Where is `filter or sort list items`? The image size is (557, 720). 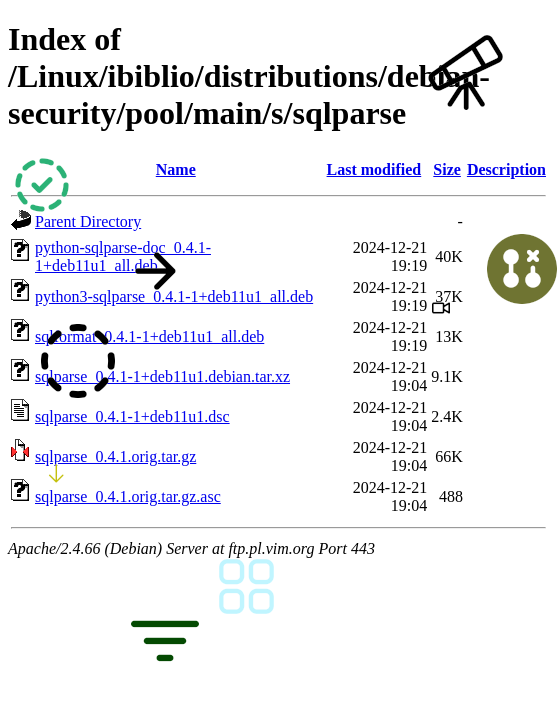
filter or sort list items is located at coordinates (165, 642).